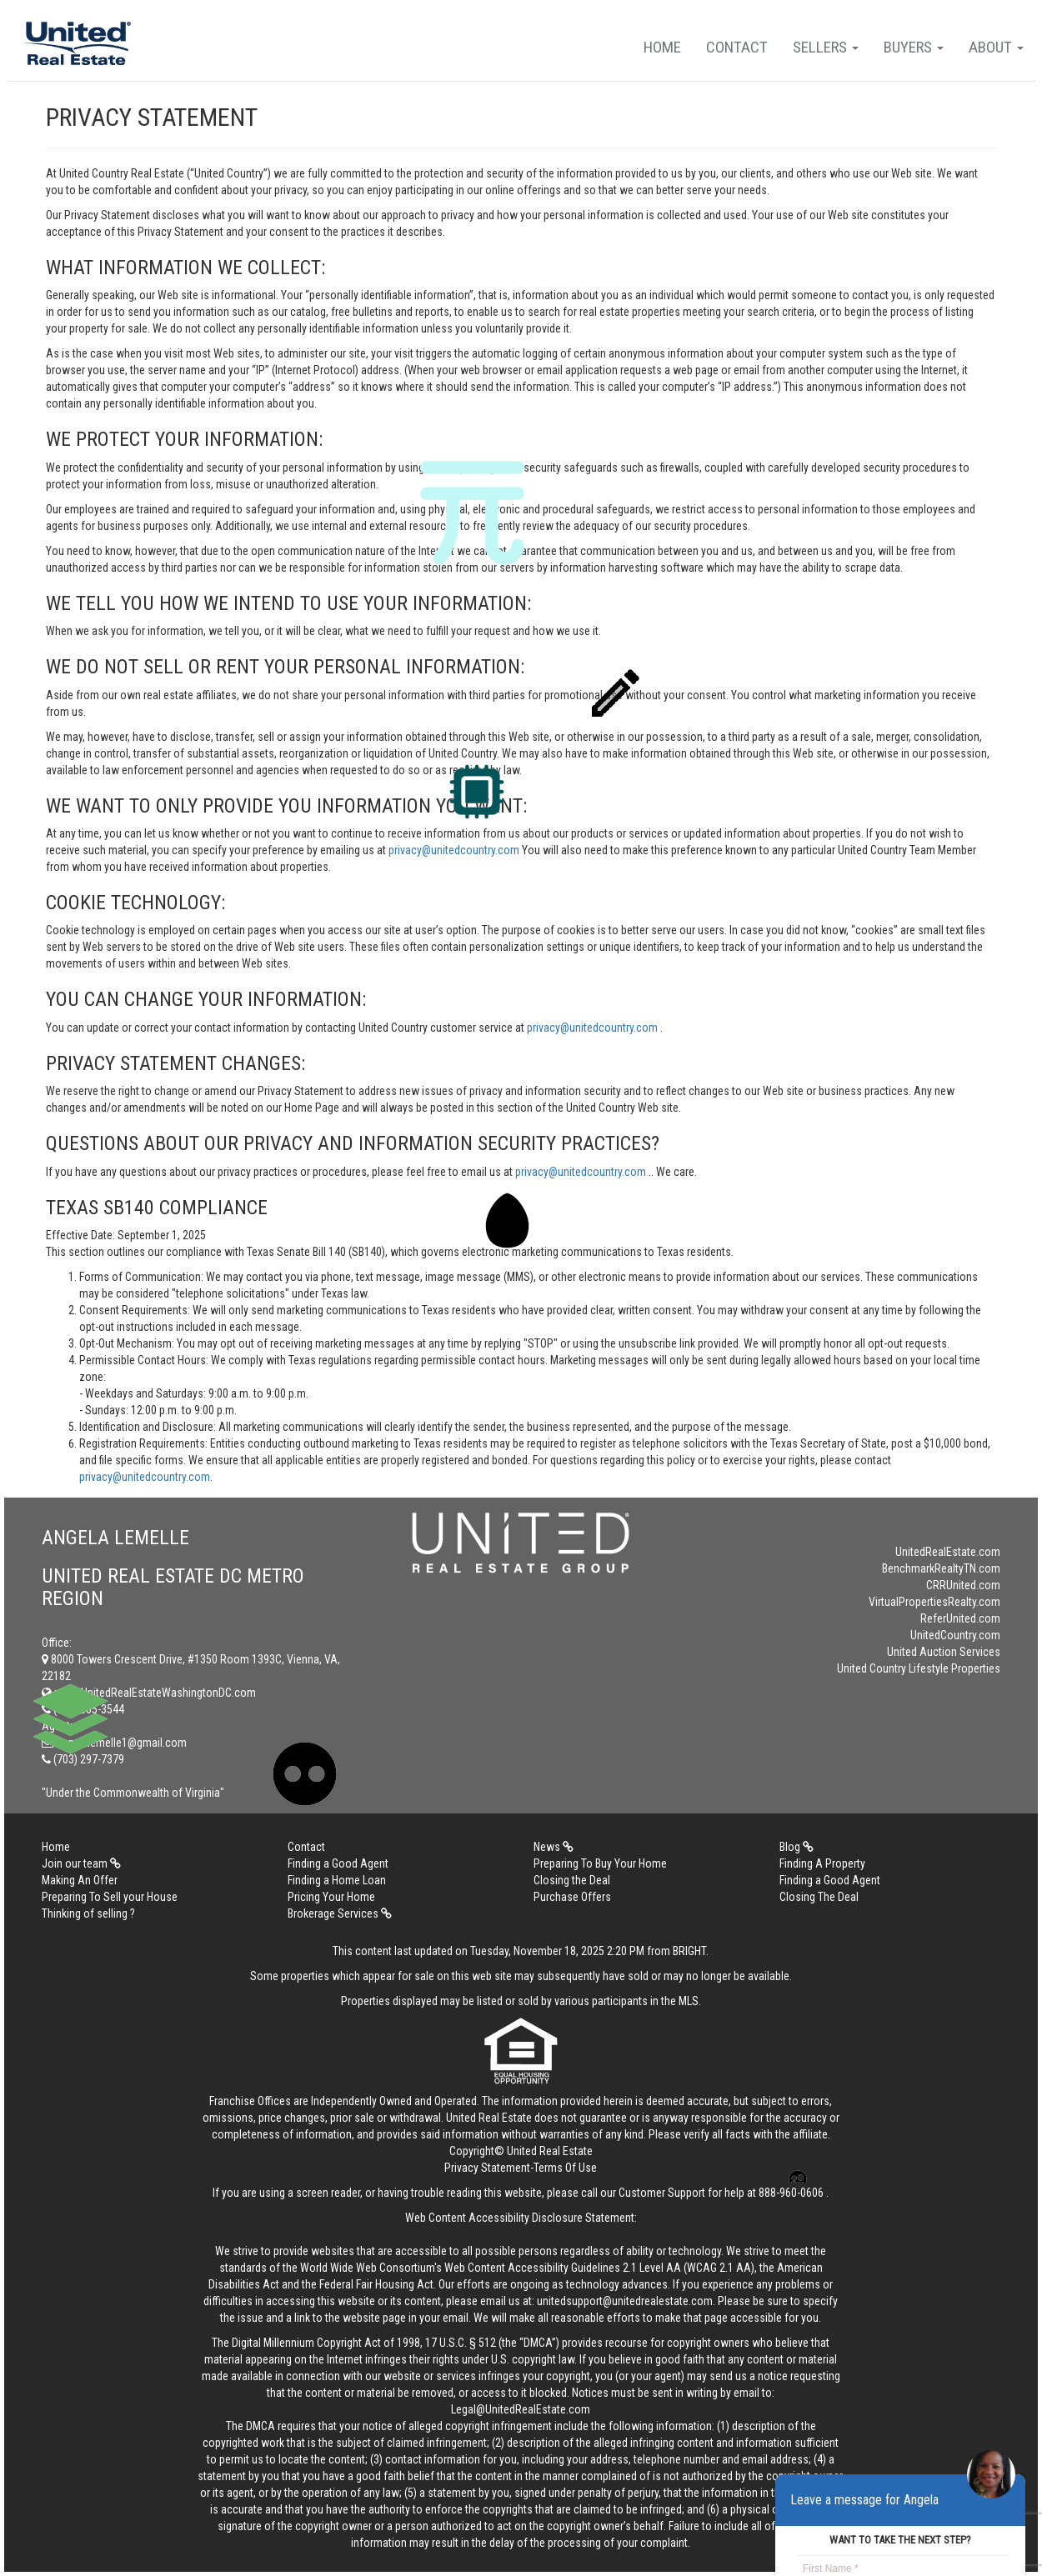 The image size is (1042, 2576). What do you see at coordinates (615, 693) in the screenshot?
I see `edit or modify content` at bounding box center [615, 693].